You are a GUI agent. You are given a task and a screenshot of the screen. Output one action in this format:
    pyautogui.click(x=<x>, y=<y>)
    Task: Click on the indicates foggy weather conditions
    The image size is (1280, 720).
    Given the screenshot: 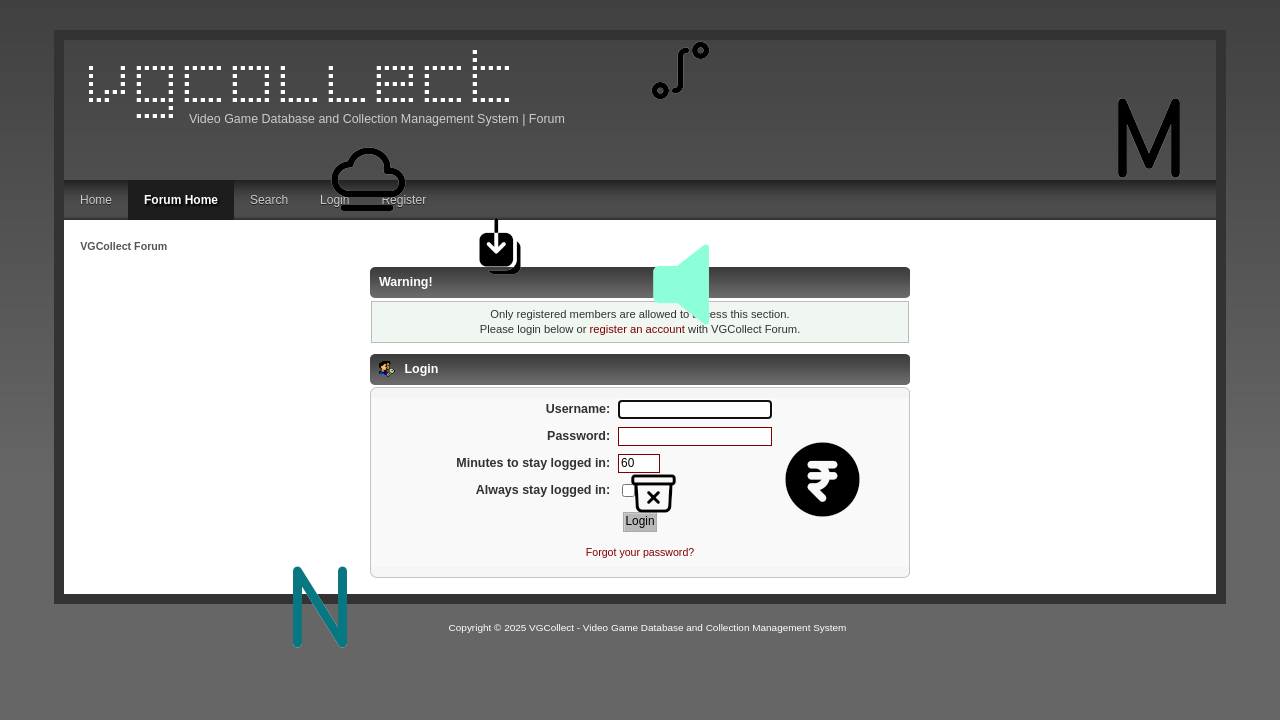 What is the action you would take?
    pyautogui.click(x=367, y=181)
    